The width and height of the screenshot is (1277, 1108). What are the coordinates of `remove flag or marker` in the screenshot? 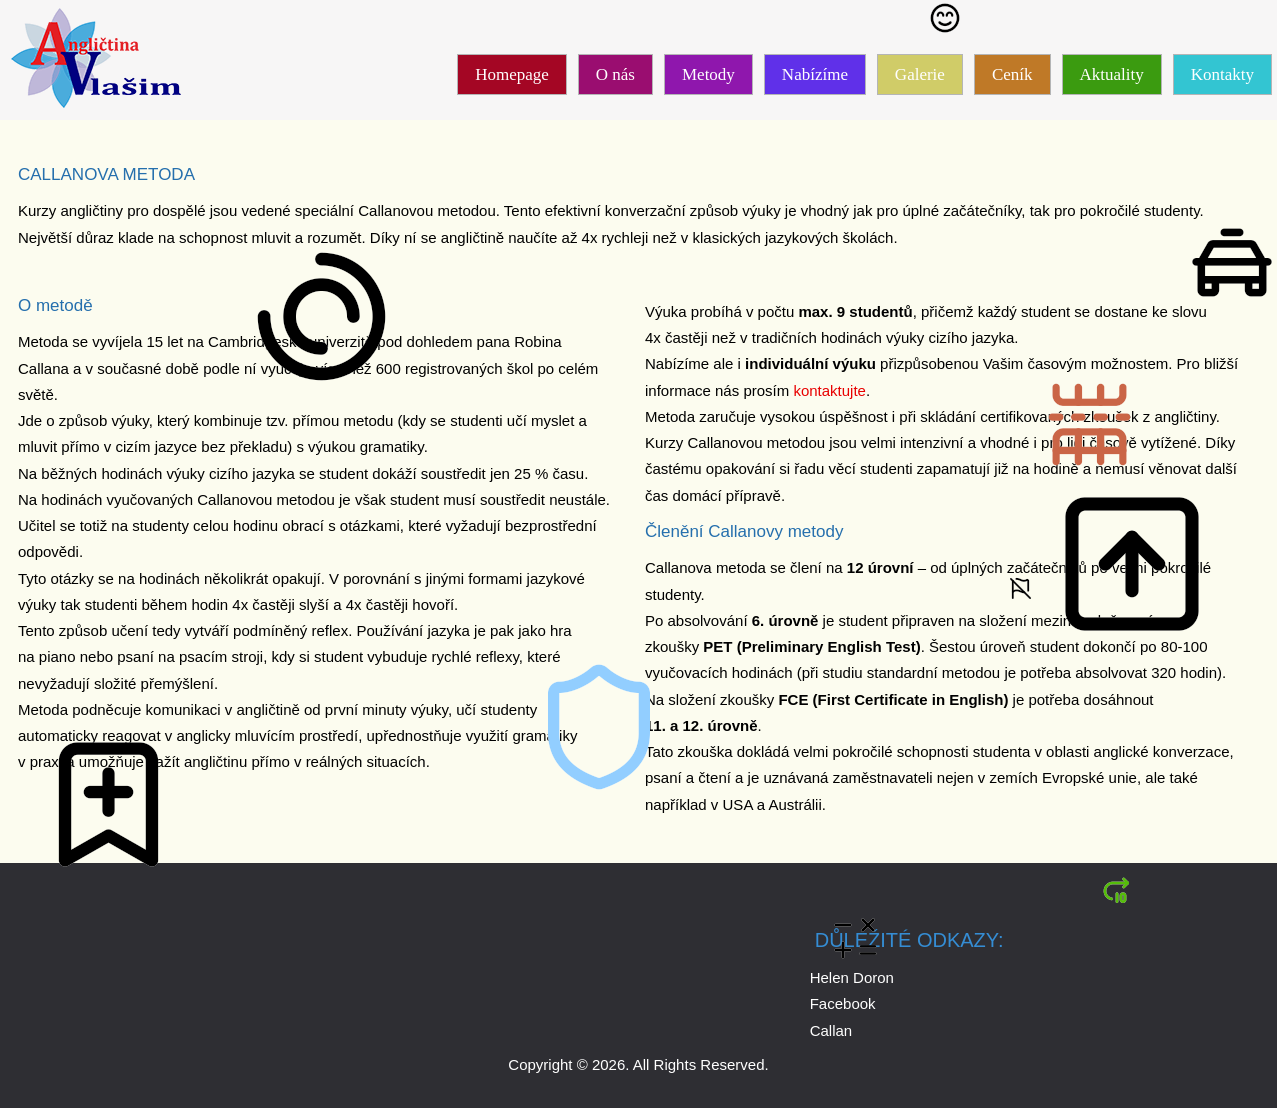 It's located at (1020, 588).